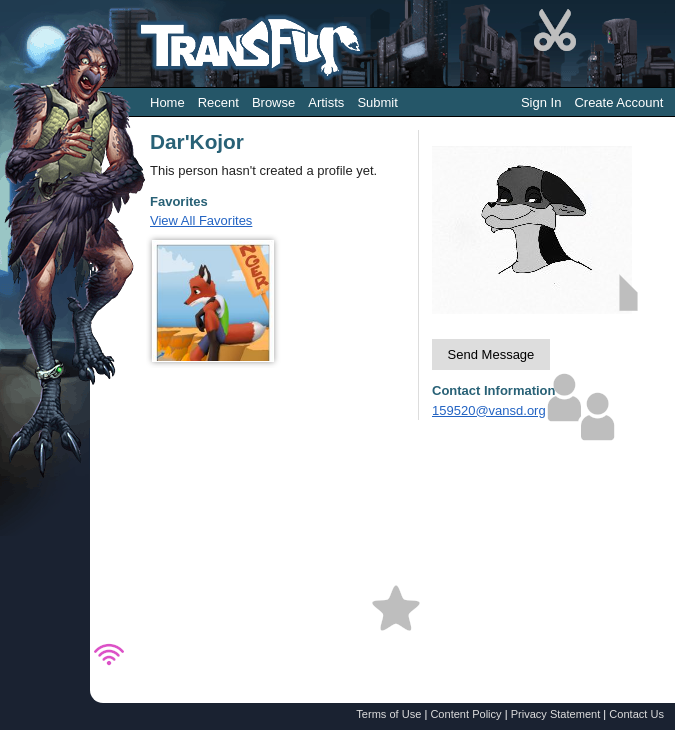 The width and height of the screenshot is (675, 730). What do you see at coordinates (109, 654) in the screenshot?
I see `indicates wireless network connection status` at bounding box center [109, 654].